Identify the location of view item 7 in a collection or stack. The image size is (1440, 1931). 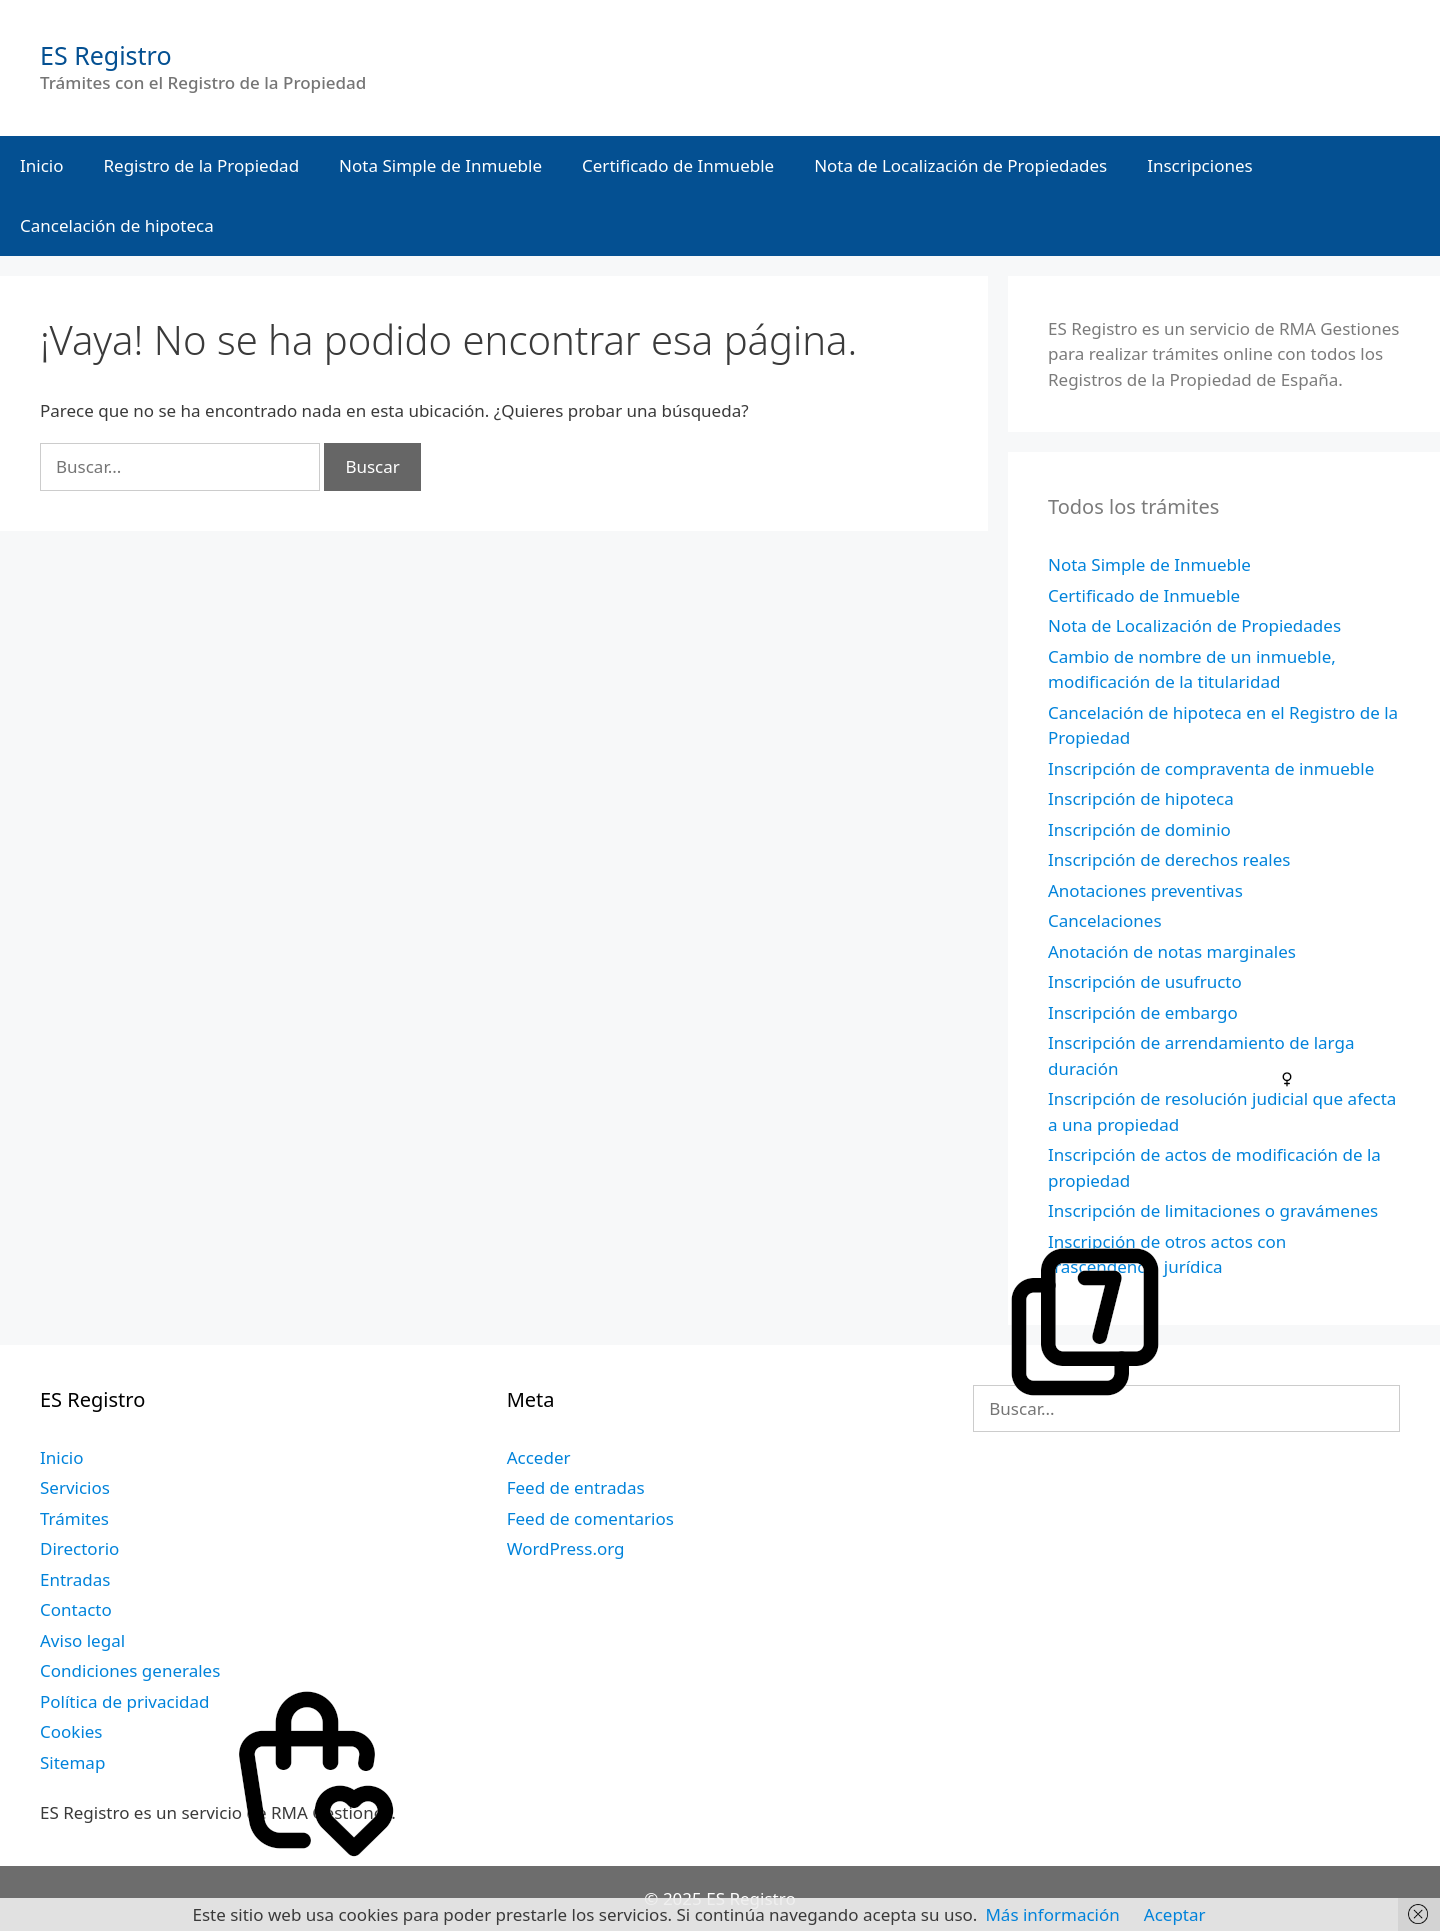
(1085, 1322).